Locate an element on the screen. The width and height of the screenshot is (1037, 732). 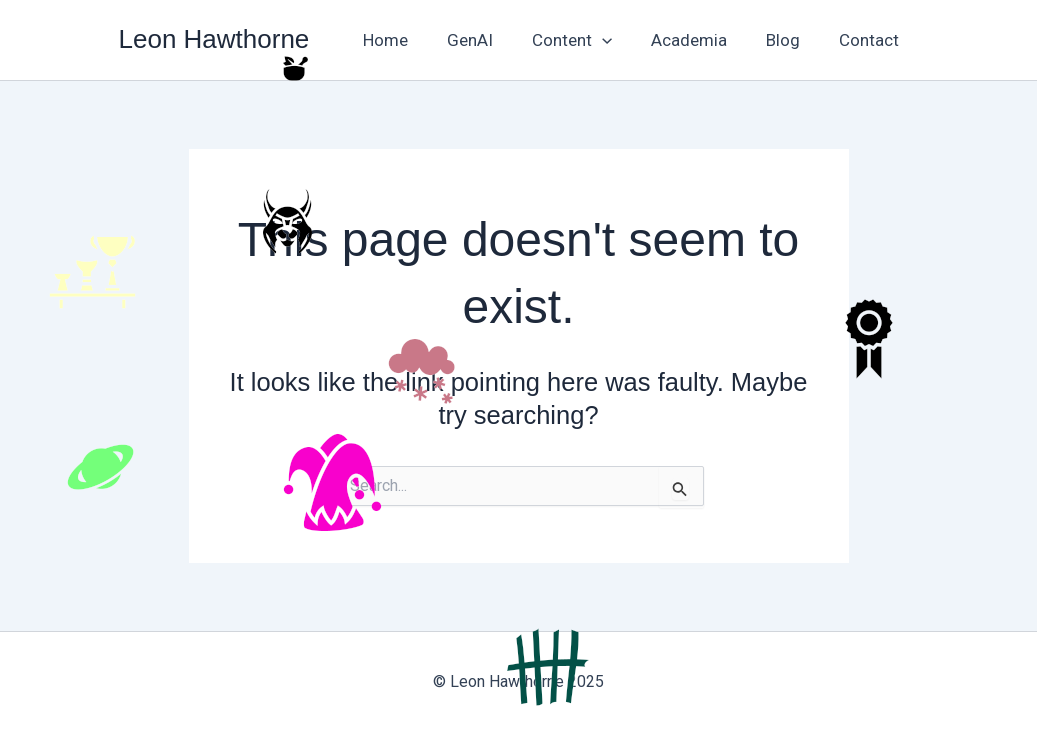
access space or astronomy-themed content is located at coordinates (101, 468).